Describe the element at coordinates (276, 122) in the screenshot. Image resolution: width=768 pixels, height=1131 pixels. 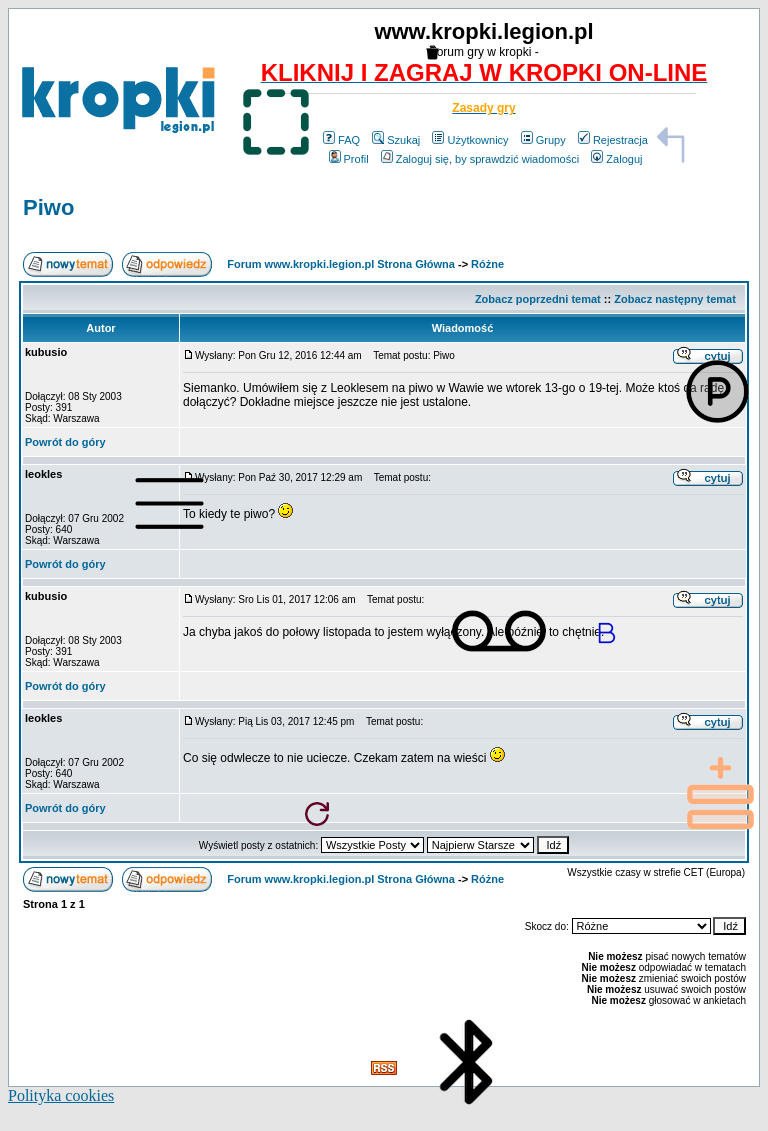
I see `select or crop an area` at that location.